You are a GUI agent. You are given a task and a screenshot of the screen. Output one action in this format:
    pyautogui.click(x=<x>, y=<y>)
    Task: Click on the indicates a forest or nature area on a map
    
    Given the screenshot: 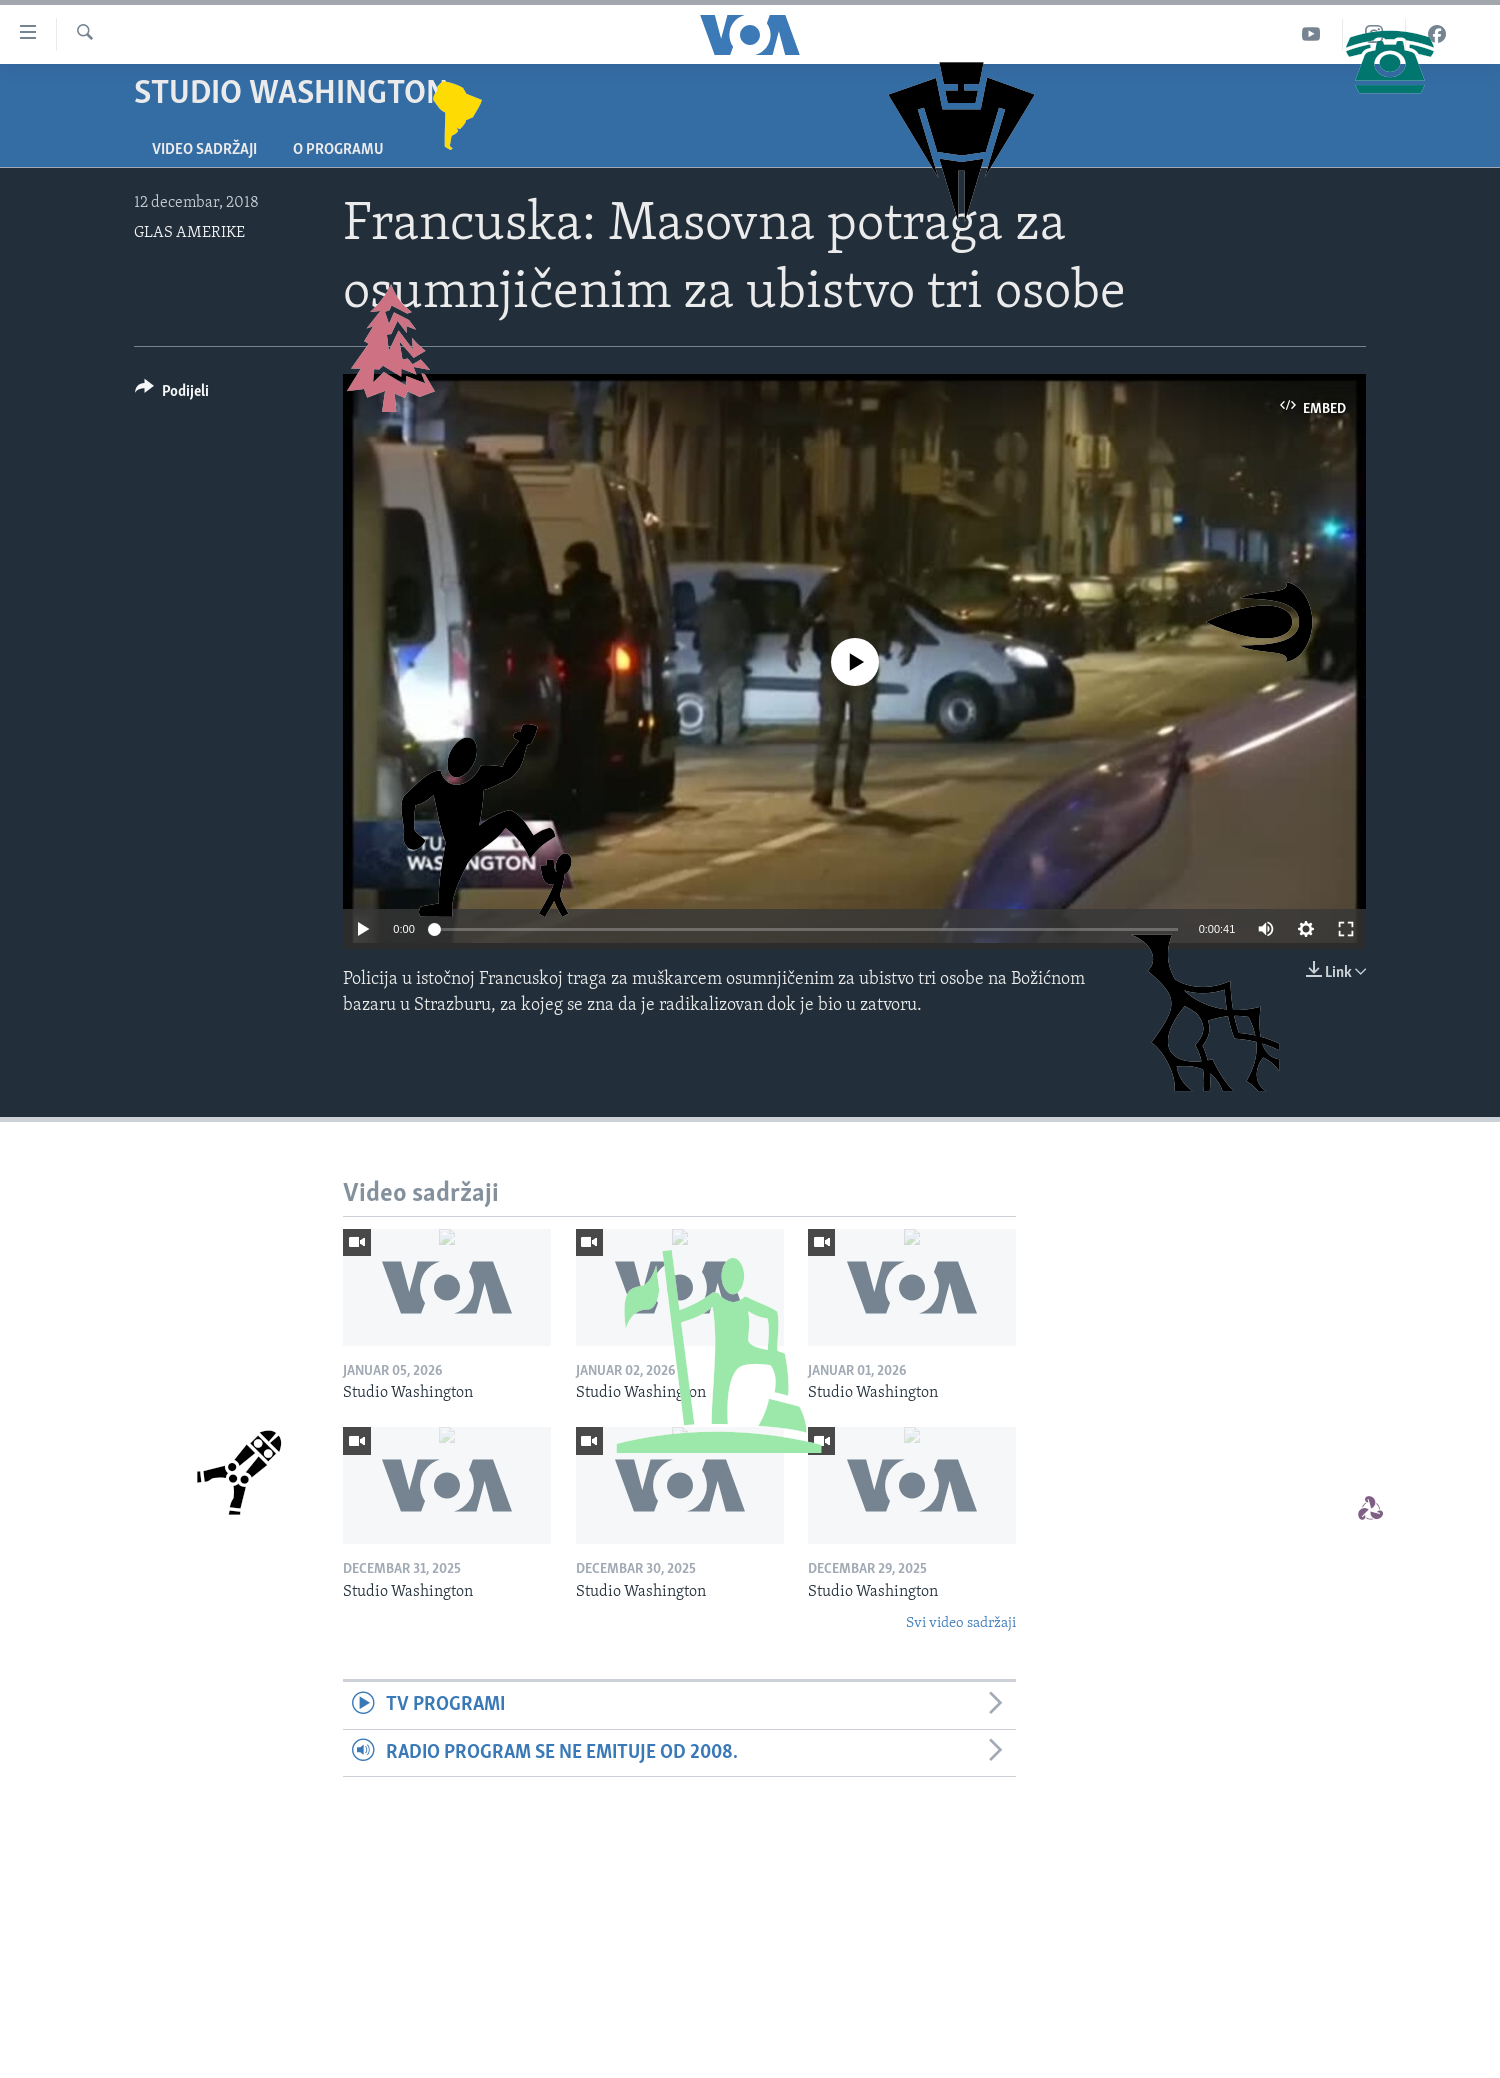 What is the action you would take?
    pyautogui.click(x=393, y=348)
    